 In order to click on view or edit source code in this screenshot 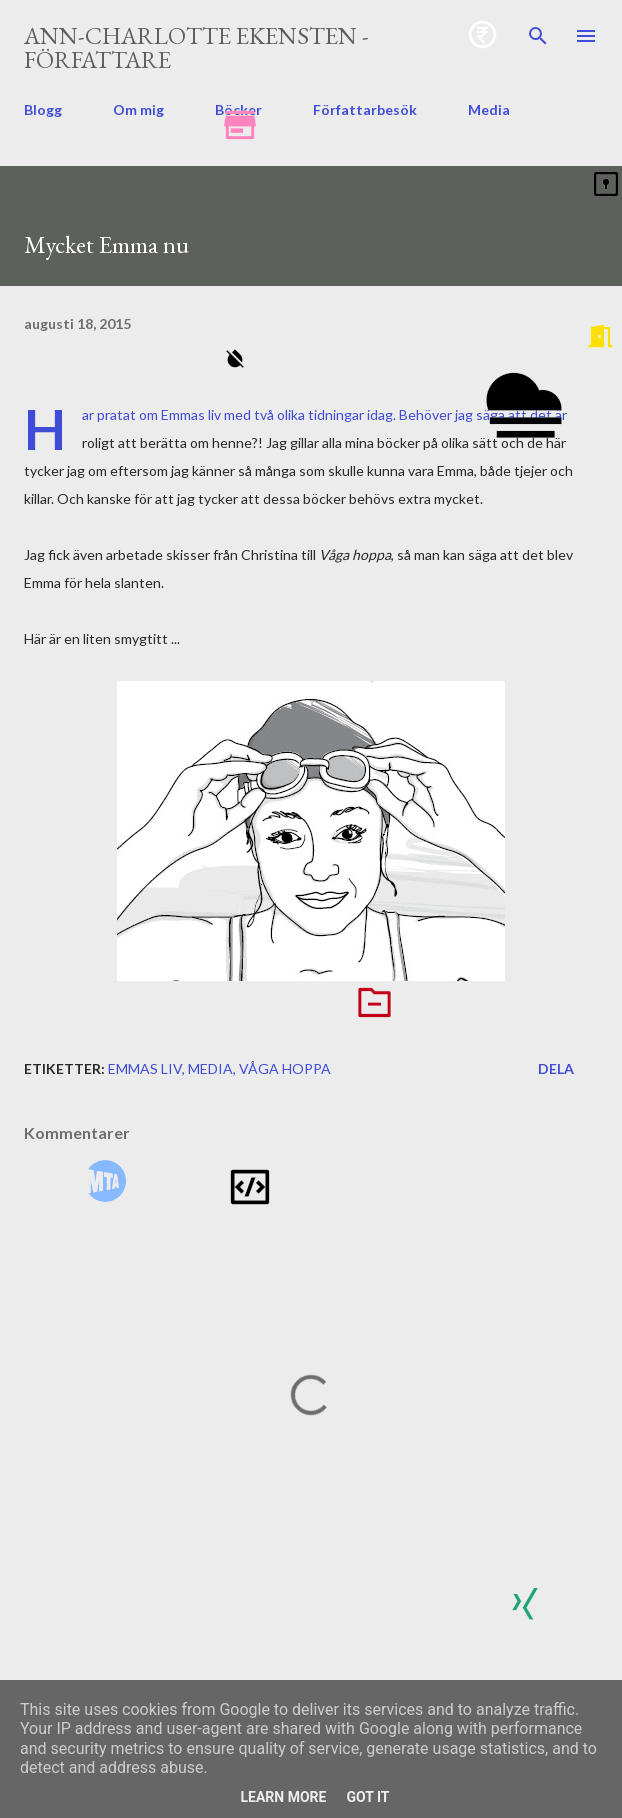, I will do `click(250, 1187)`.